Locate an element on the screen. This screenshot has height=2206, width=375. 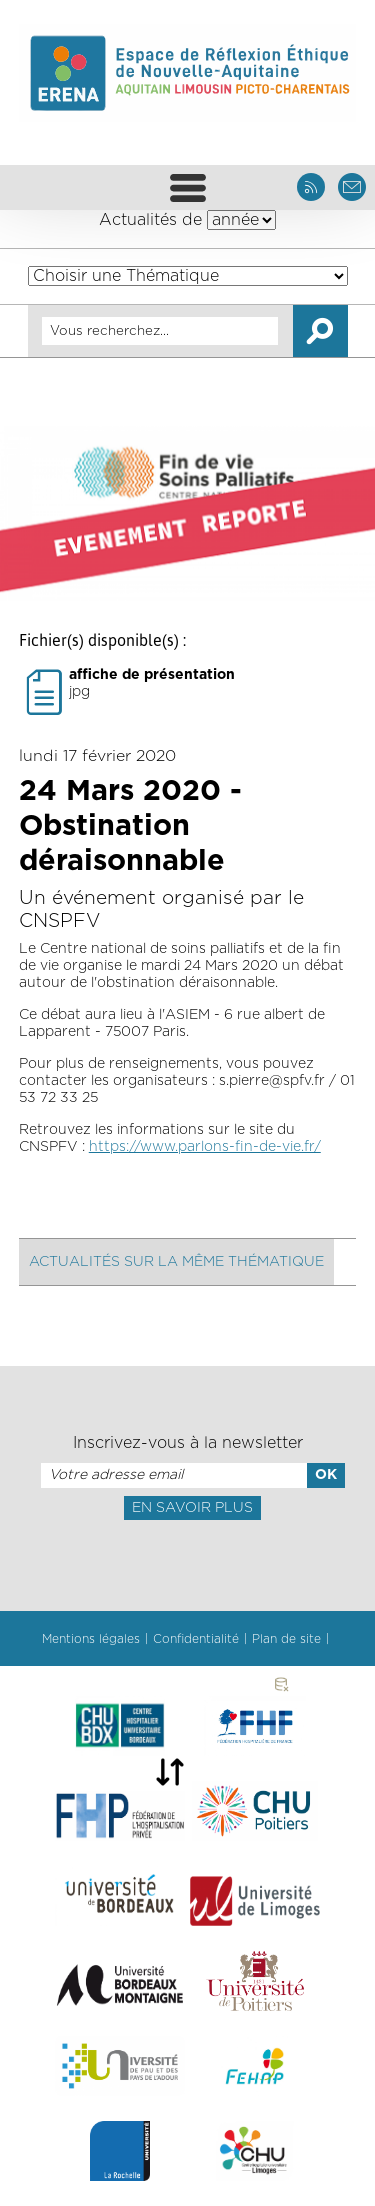
delete or remove a database is located at coordinates (281, 1684).